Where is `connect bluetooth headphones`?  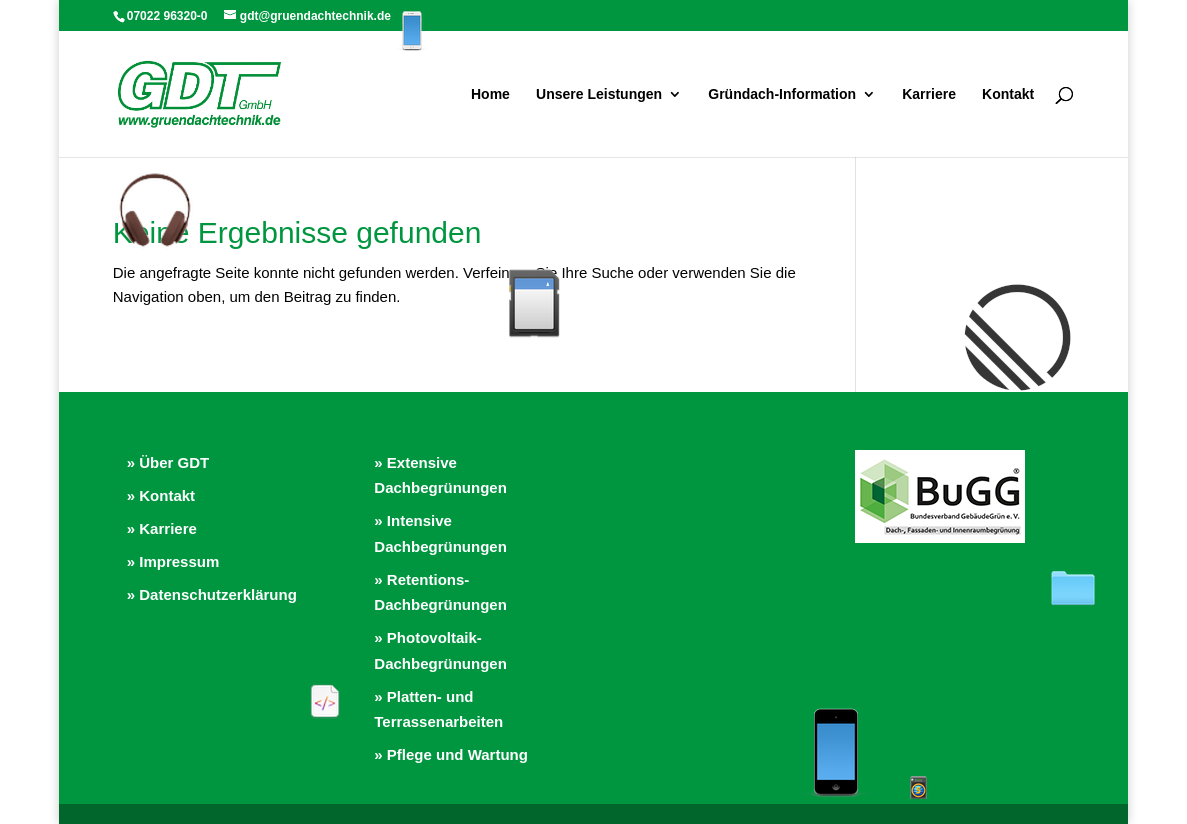
connect bluetooth headphones is located at coordinates (155, 211).